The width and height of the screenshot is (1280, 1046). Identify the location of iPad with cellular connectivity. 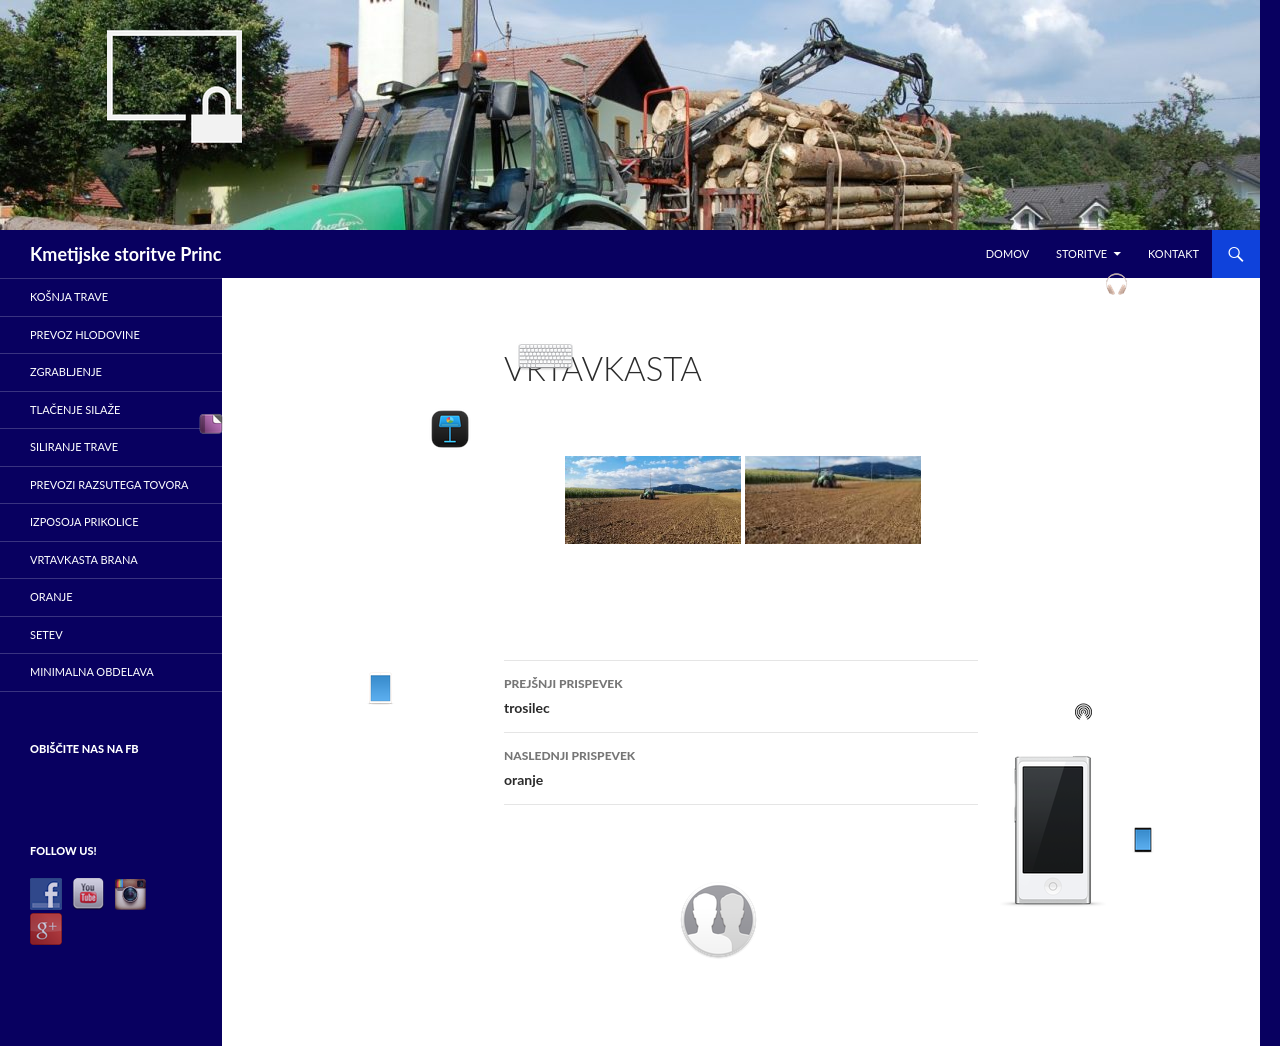
(1143, 840).